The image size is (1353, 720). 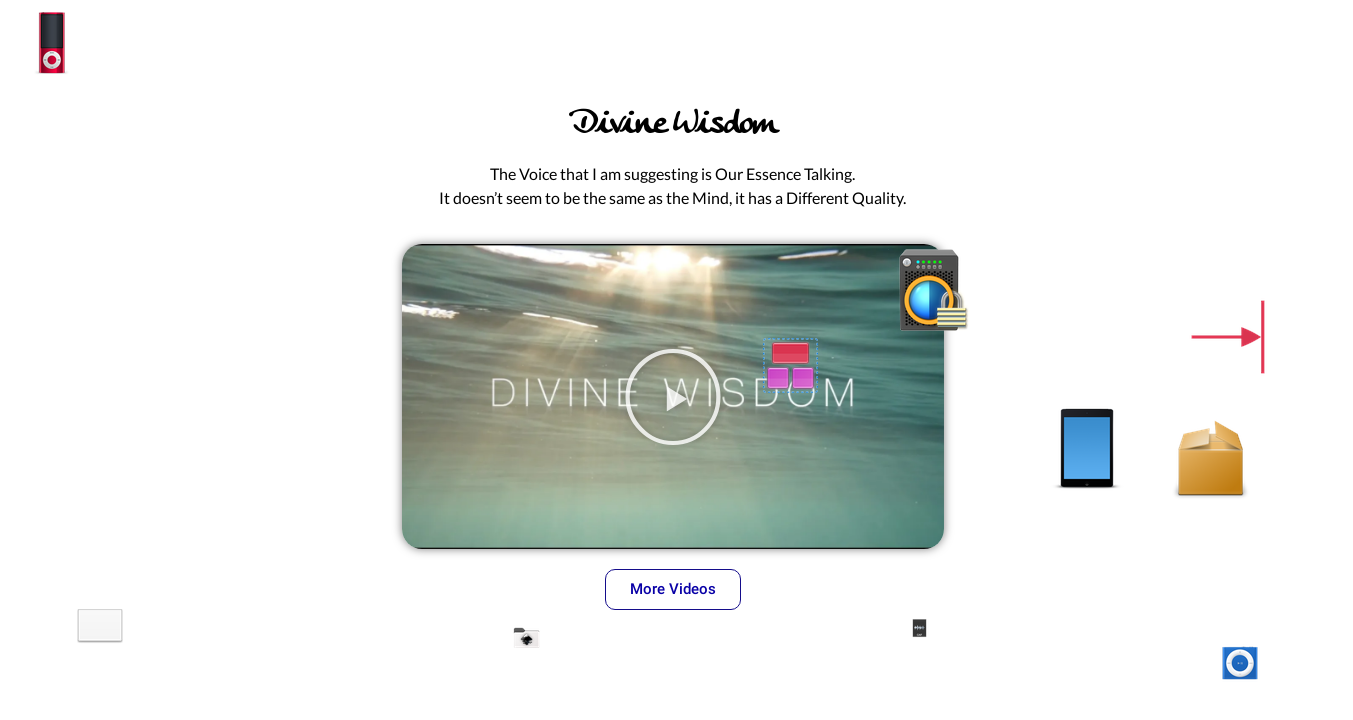 What do you see at coordinates (790, 365) in the screenshot?
I see `select all items in the current view` at bounding box center [790, 365].